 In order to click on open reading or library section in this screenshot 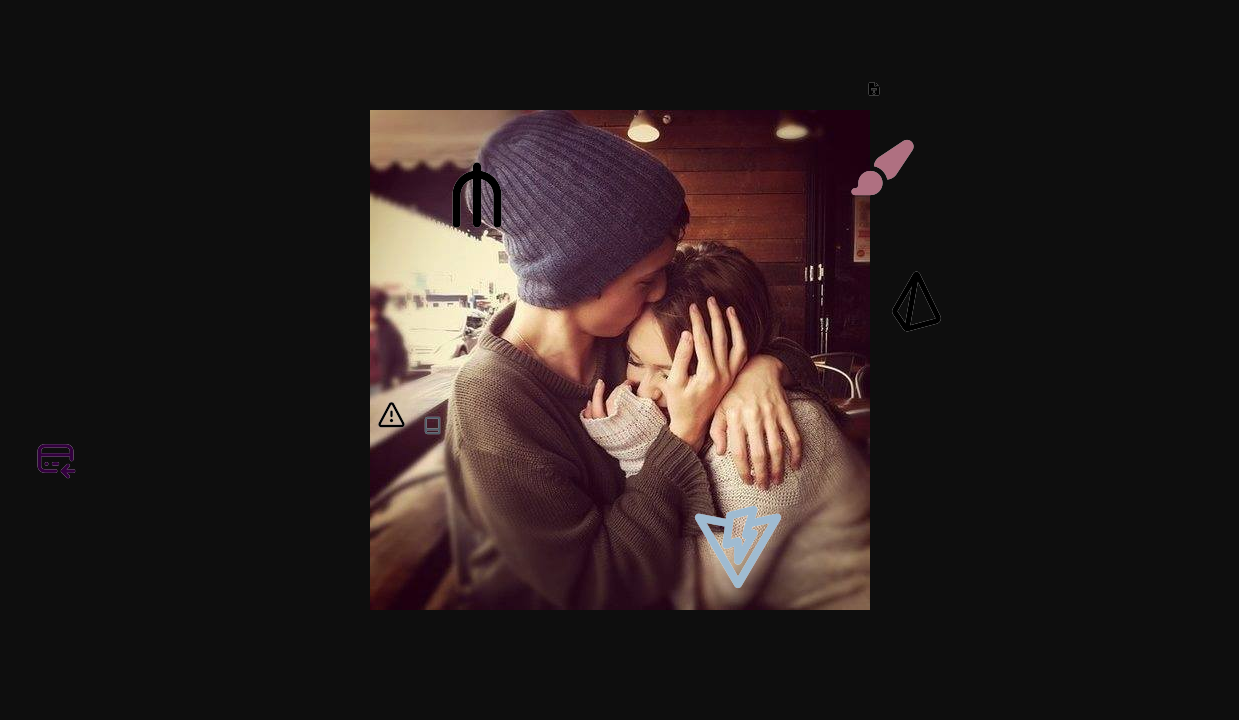, I will do `click(432, 425)`.